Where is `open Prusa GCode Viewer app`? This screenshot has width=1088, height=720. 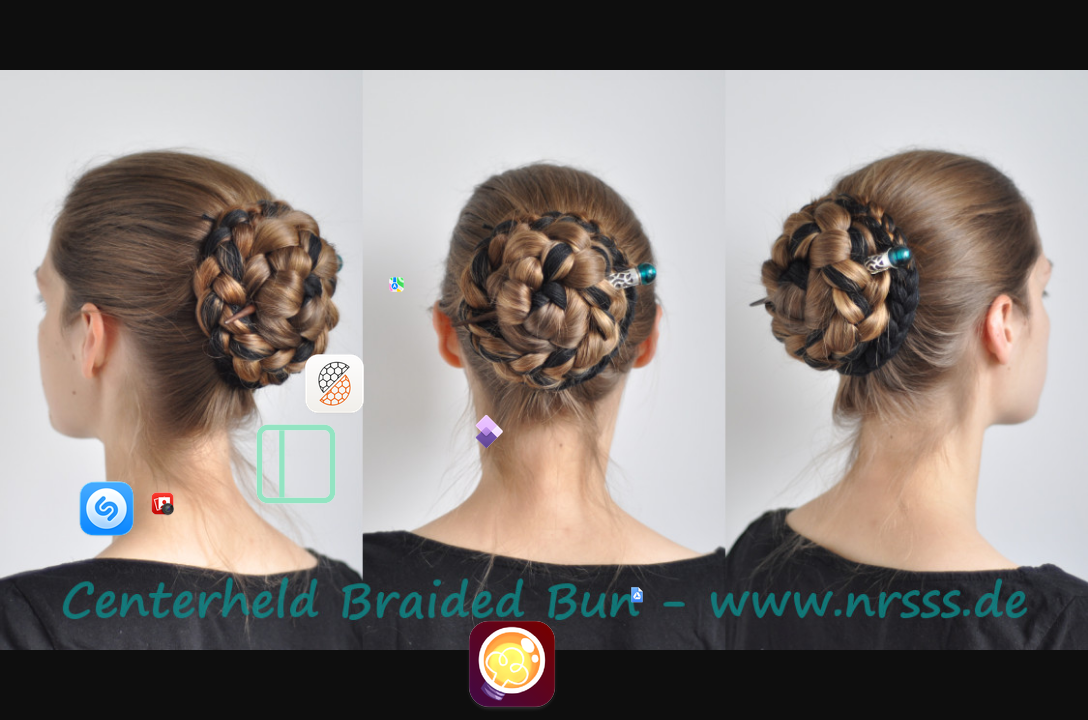
open Prusa GCode Viewer app is located at coordinates (334, 383).